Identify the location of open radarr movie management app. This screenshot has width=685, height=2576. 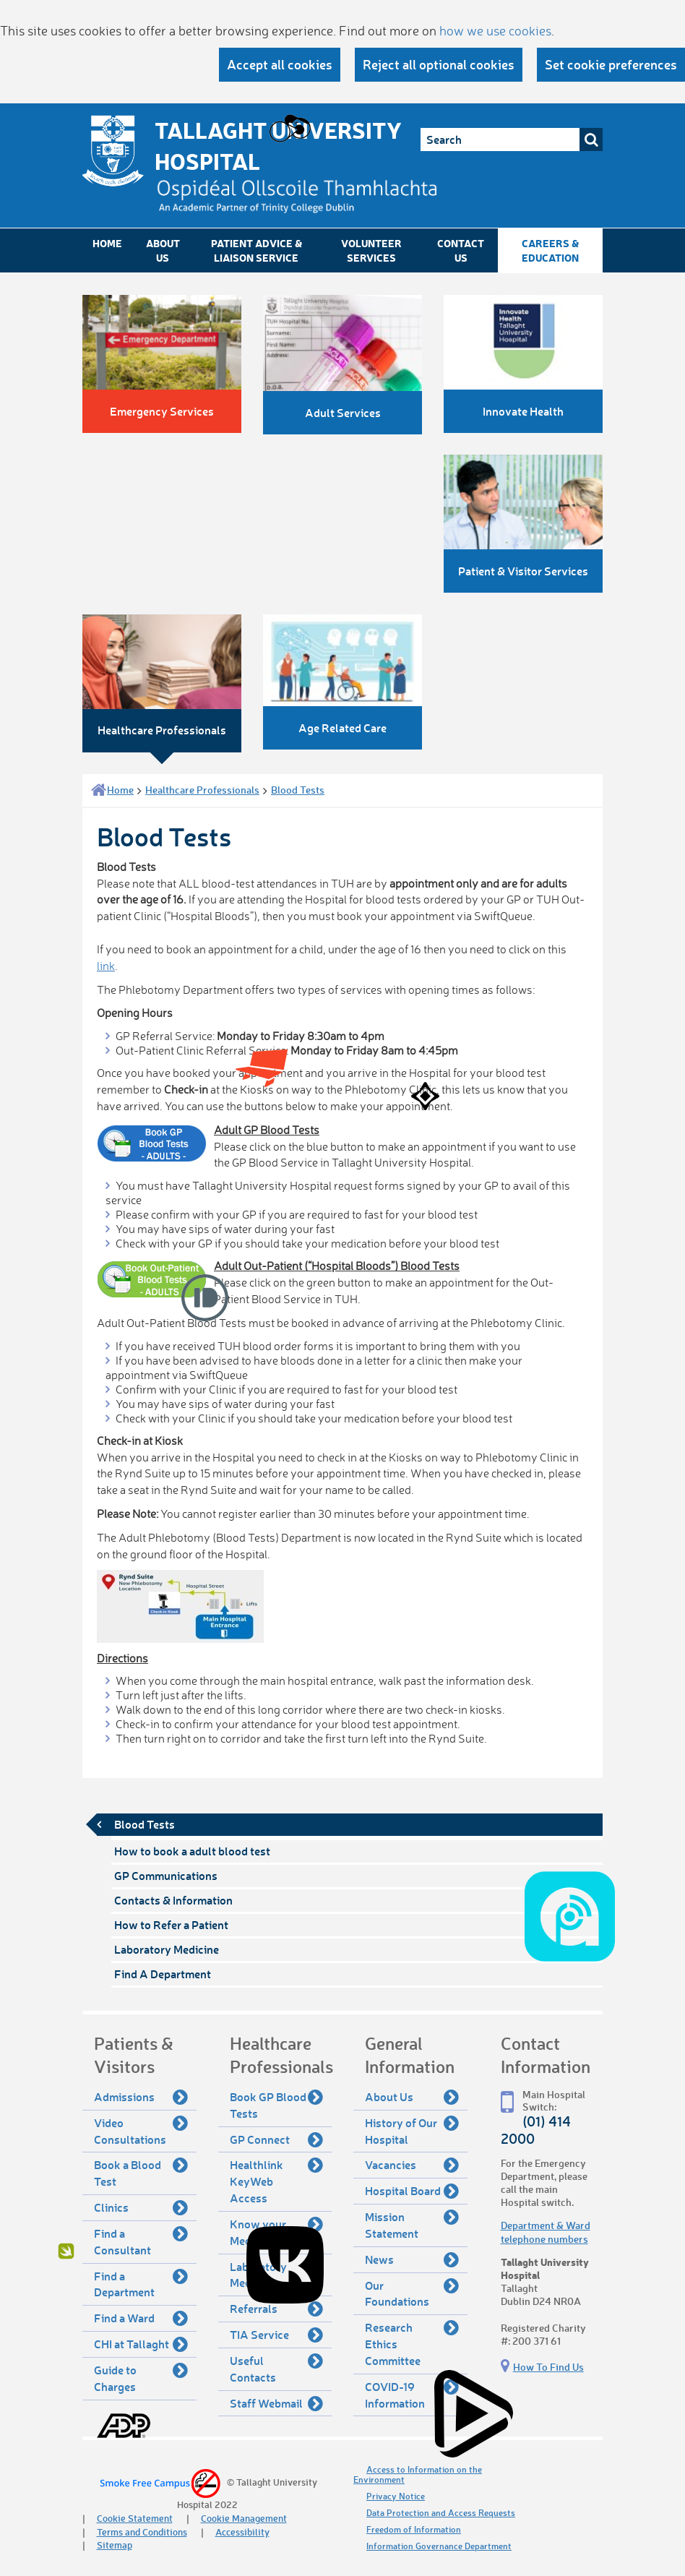
(473, 2413).